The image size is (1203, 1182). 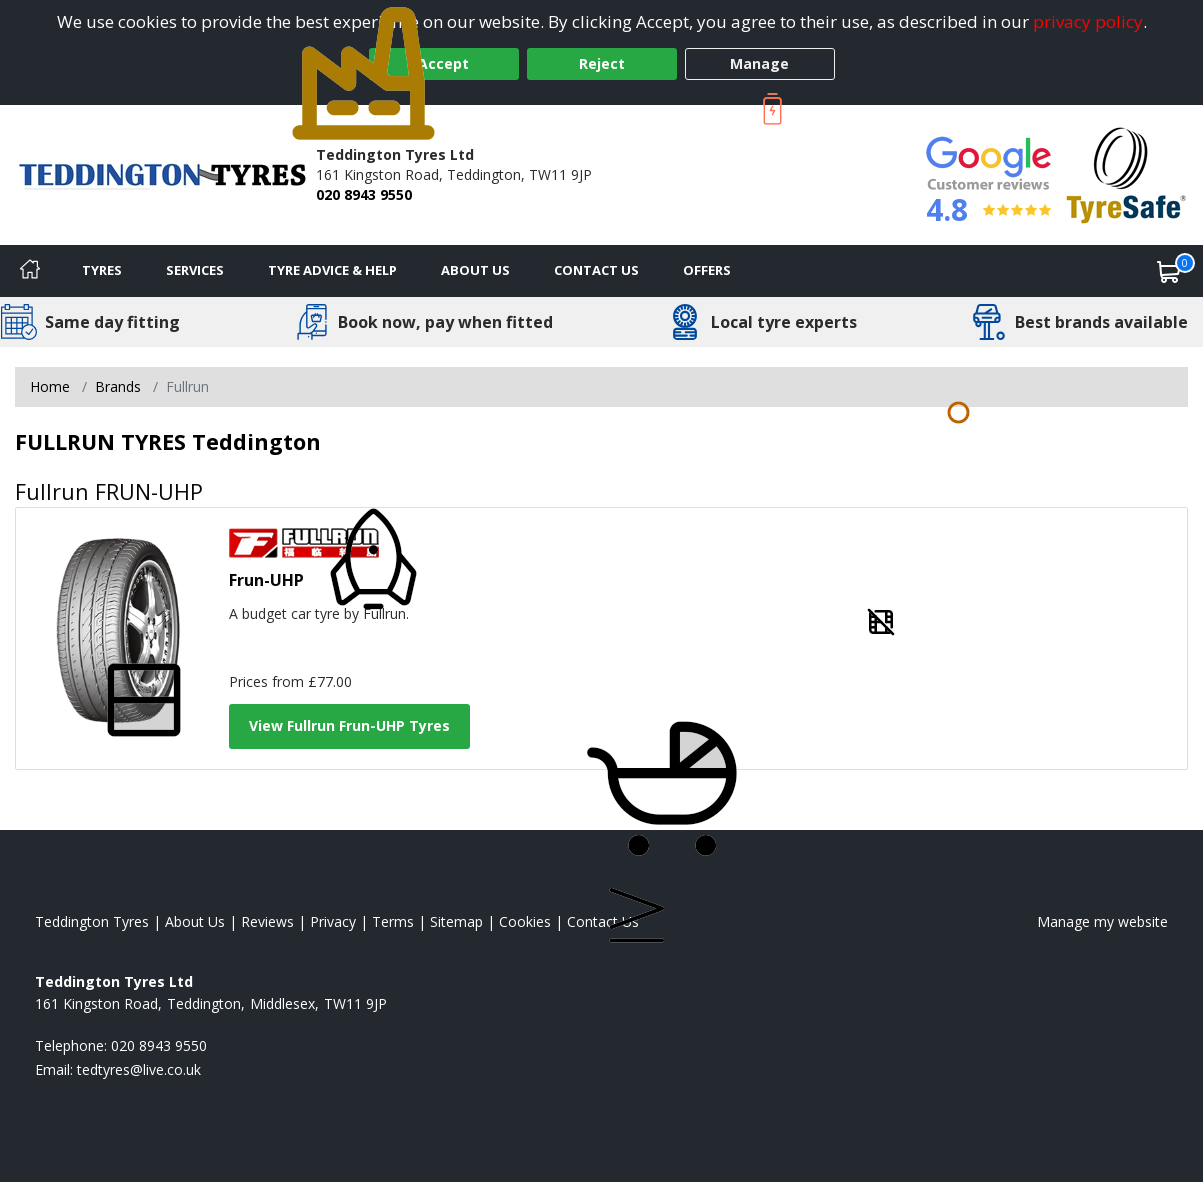 I want to click on toggle bottom panel visibility, so click(x=144, y=700).